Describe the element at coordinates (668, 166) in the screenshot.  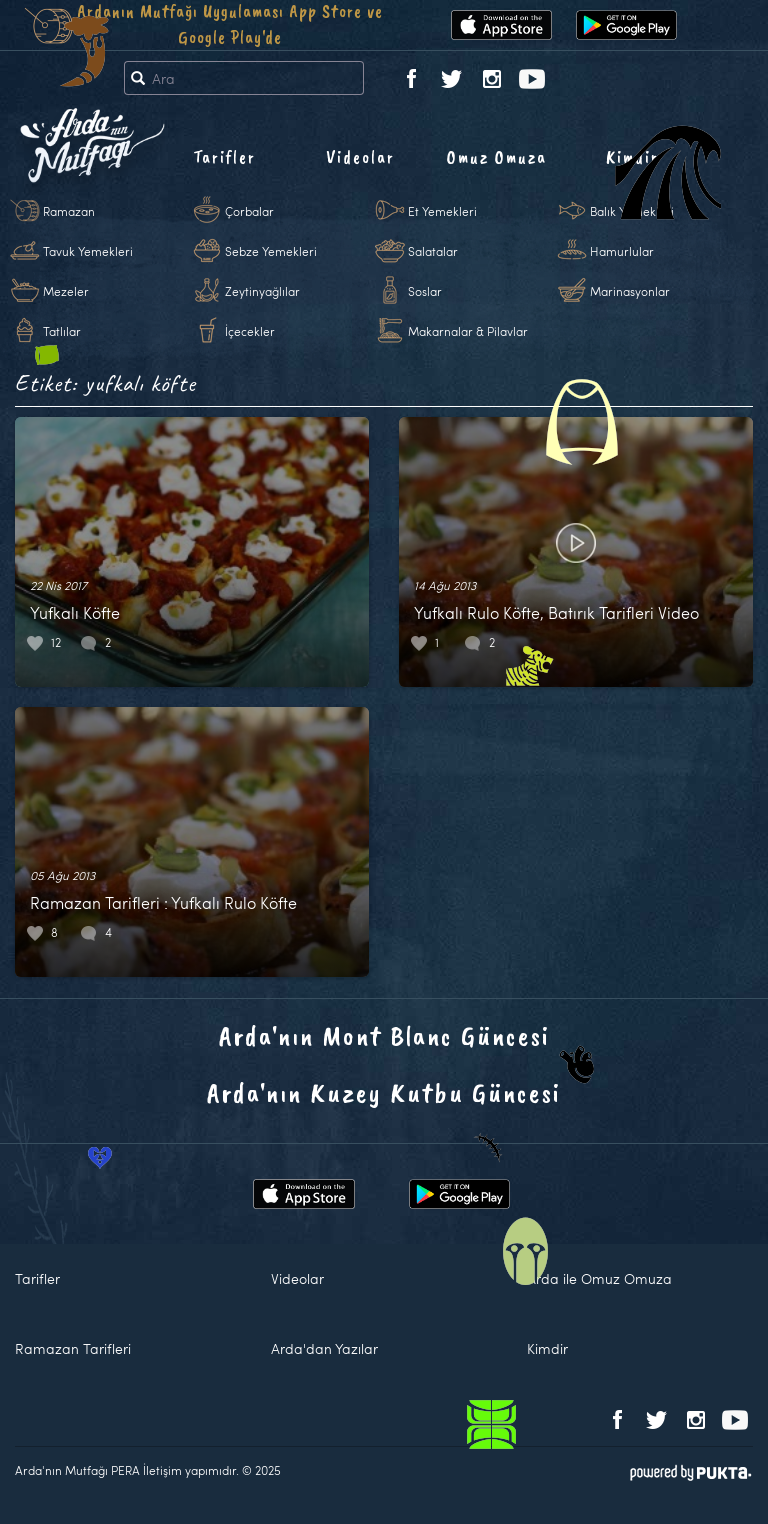
I see `indicates ocean or water-related content` at that location.